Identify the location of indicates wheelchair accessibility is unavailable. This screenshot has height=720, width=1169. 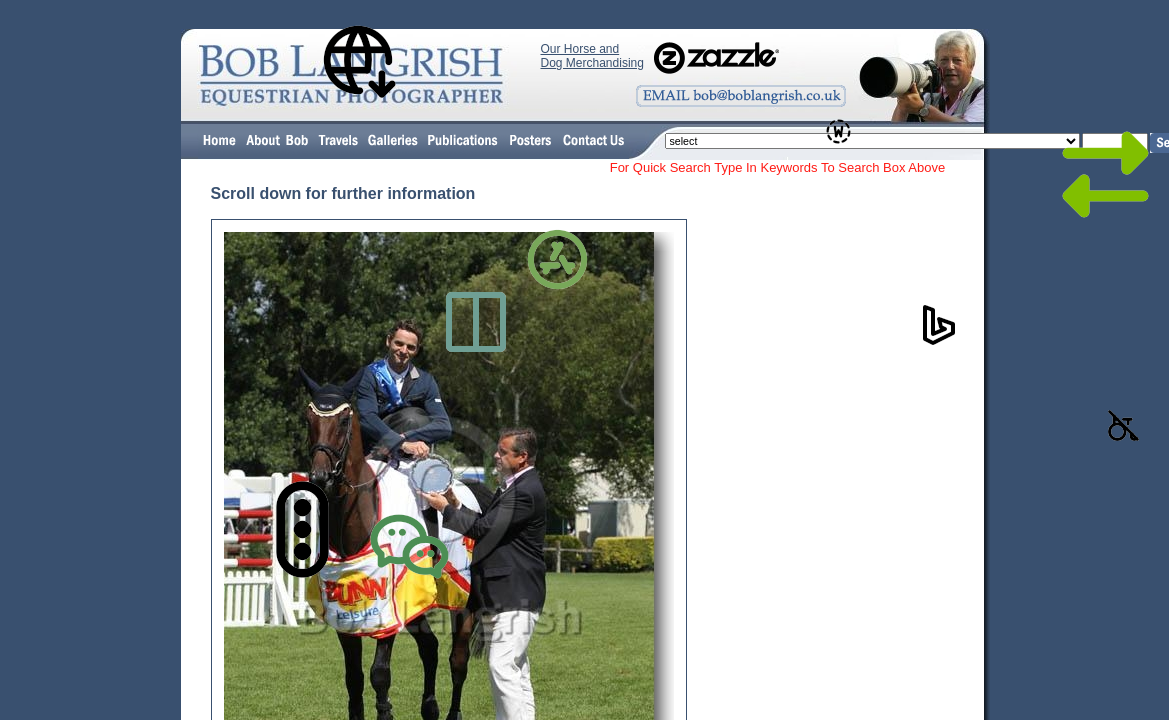
(1123, 425).